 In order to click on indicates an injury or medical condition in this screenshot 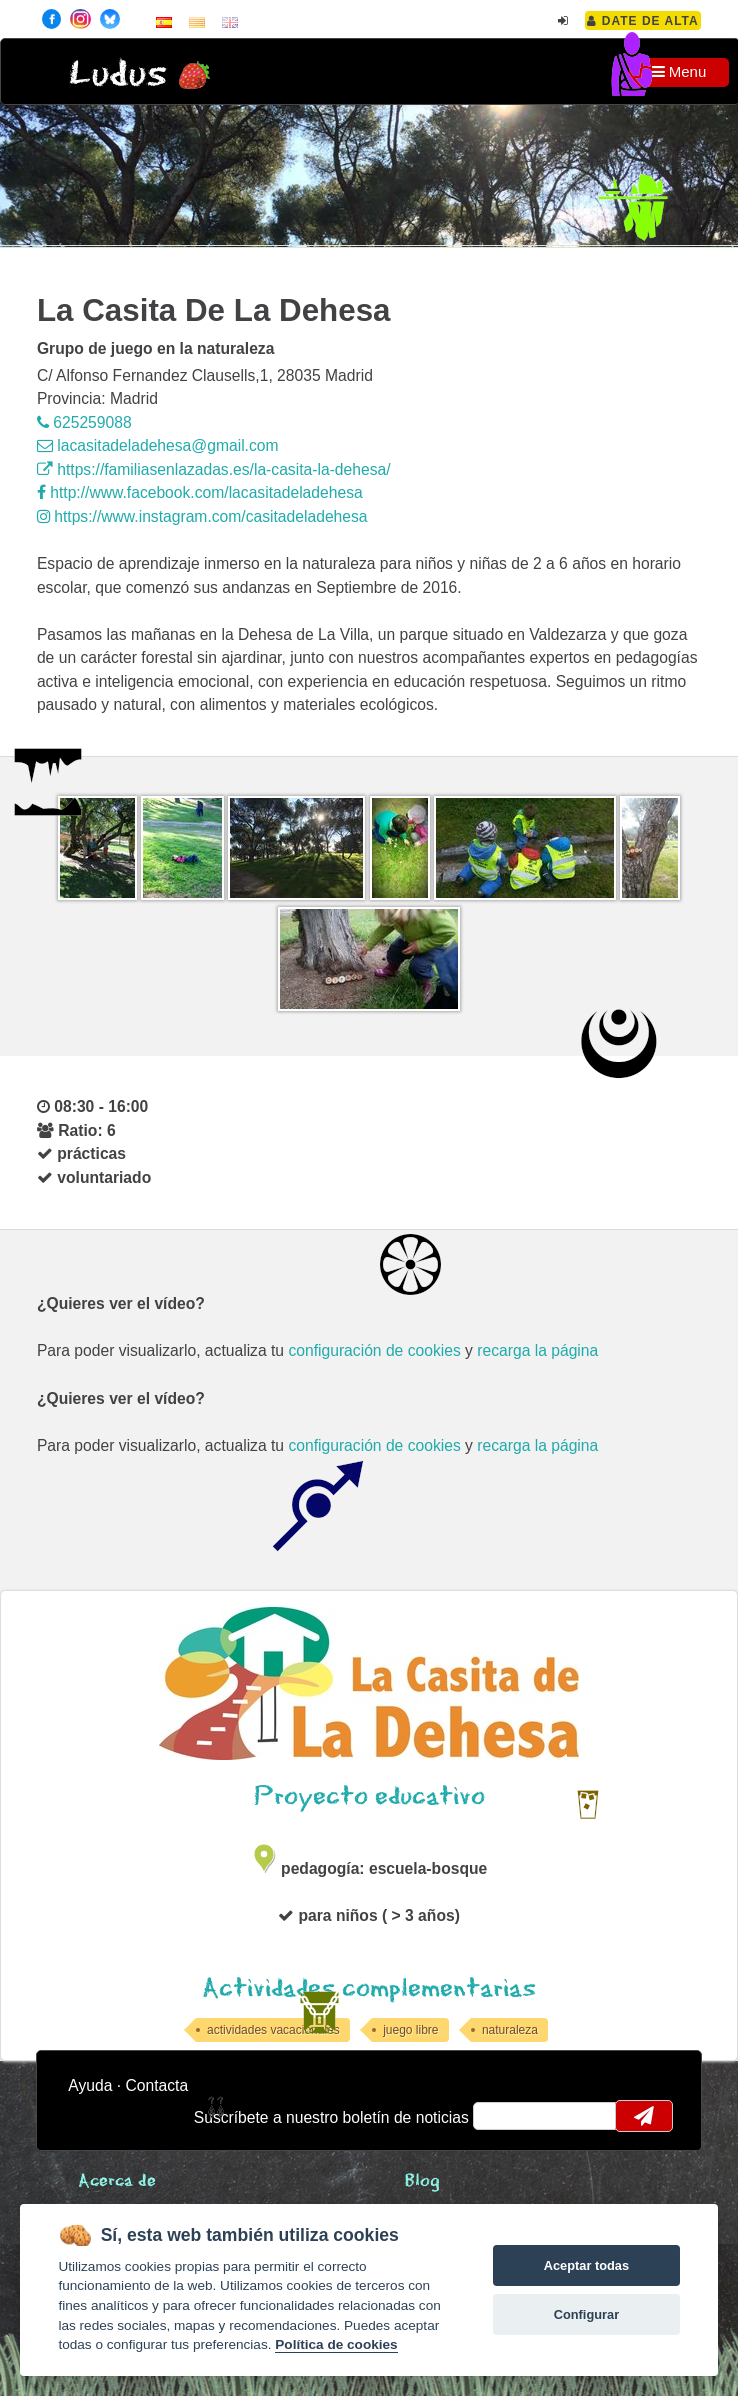, I will do `click(632, 64)`.